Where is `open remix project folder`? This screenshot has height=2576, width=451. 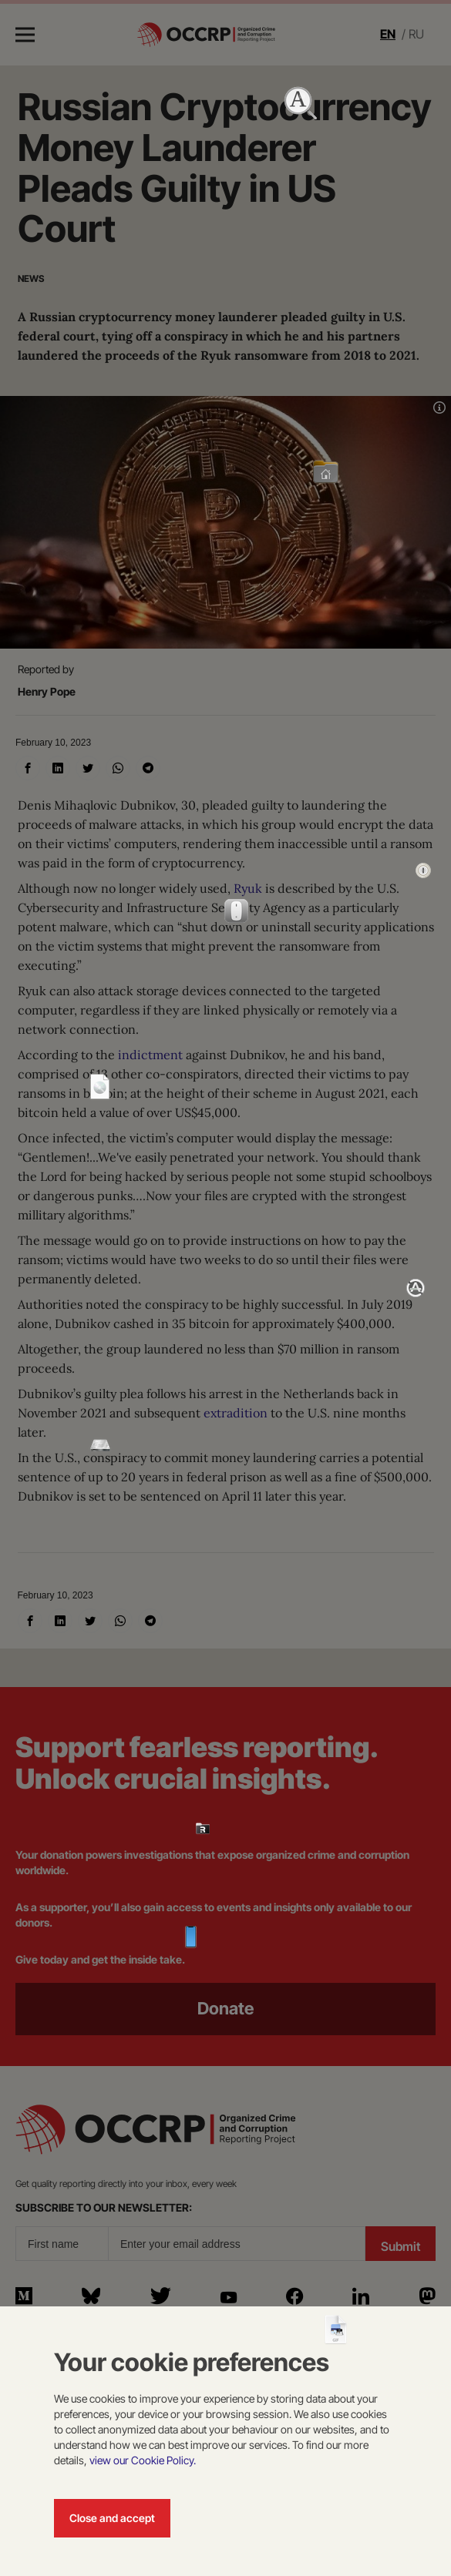 open remix project folder is located at coordinates (203, 1829).